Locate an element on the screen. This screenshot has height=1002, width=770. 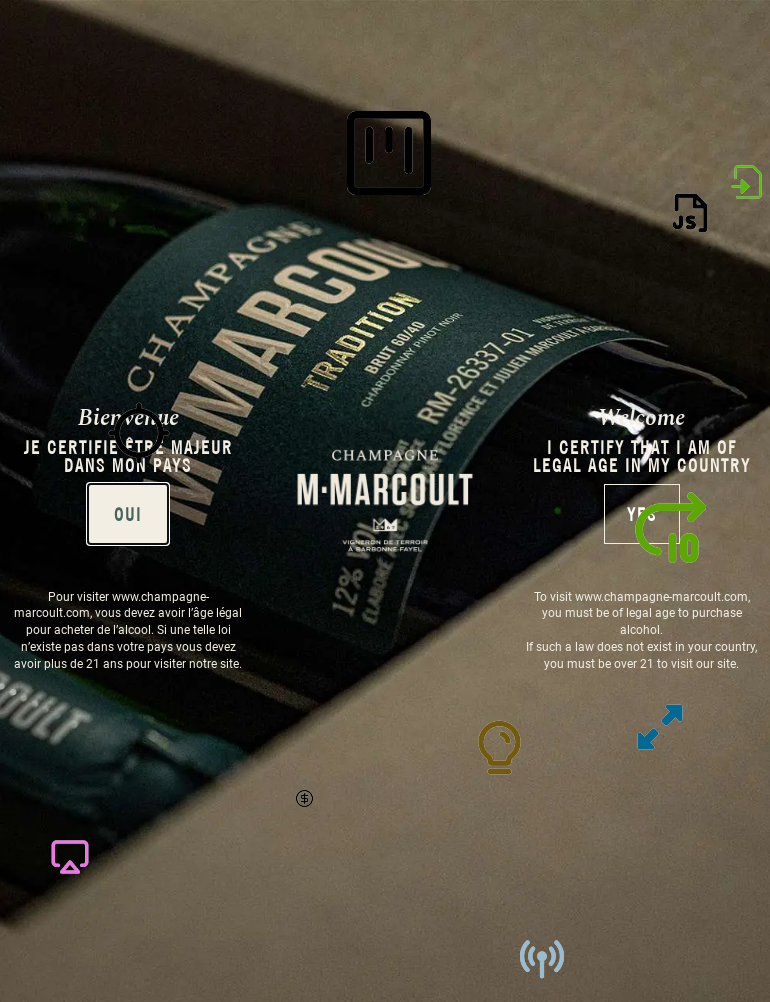
indicates a file has been moved to another location is located at coordinates (748, 182).